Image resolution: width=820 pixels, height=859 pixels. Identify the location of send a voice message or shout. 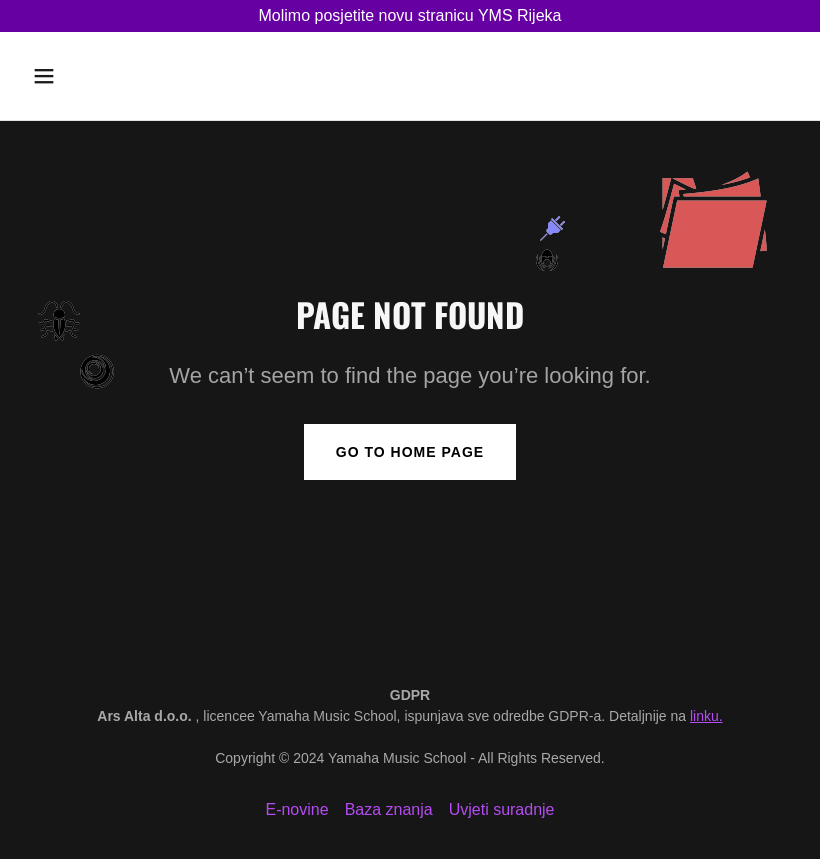
(547, 260).